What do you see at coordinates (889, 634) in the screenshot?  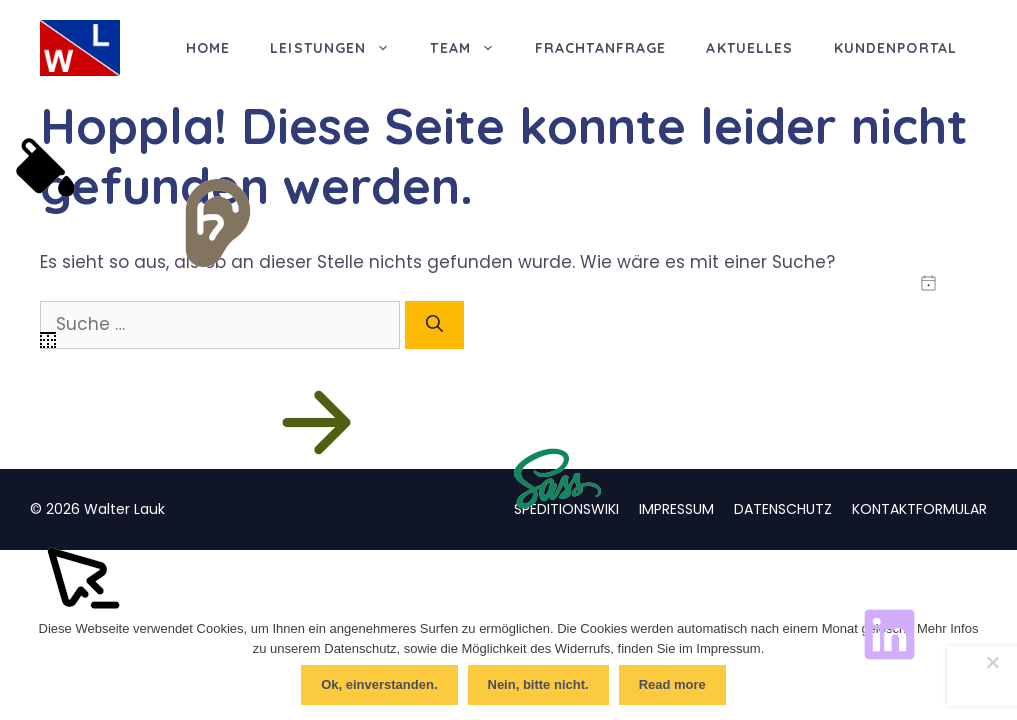 I see `connect with LinkedIn` at bounding box center [889, 634].